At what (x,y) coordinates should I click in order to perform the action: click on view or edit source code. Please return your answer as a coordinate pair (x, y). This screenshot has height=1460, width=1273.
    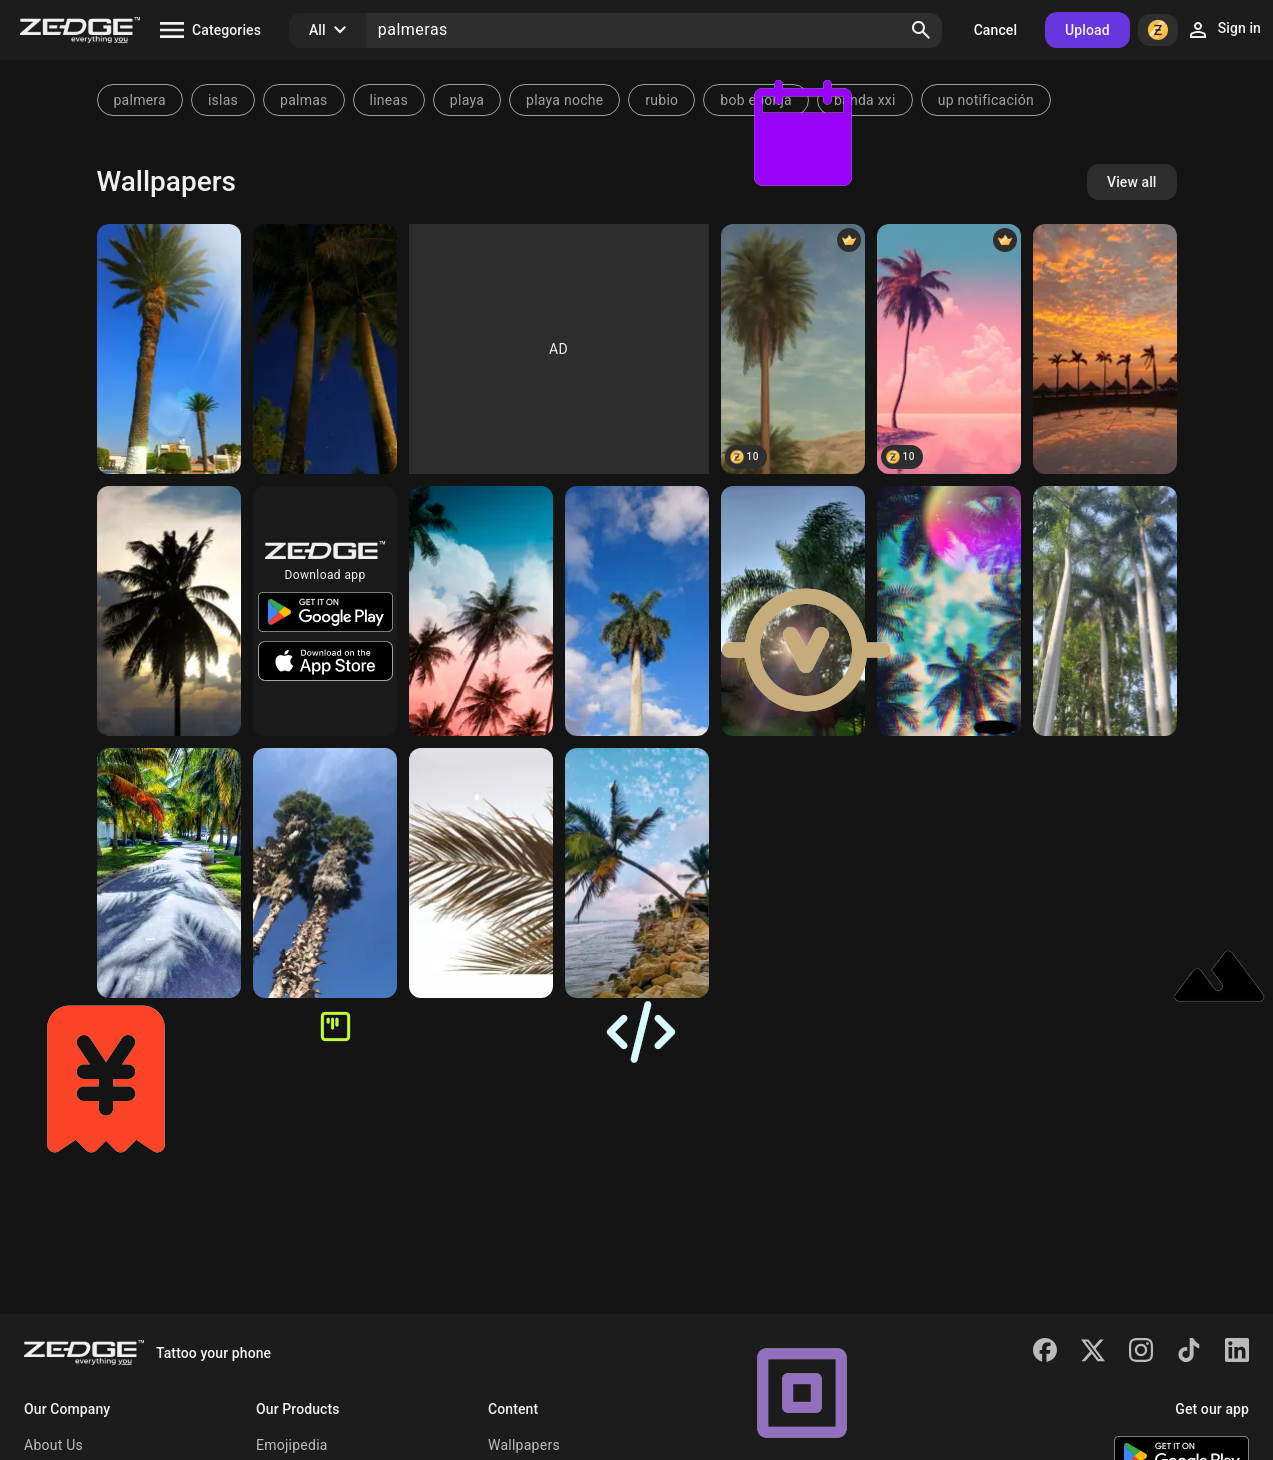
    Looking at the image, I should click on (641, 1032).